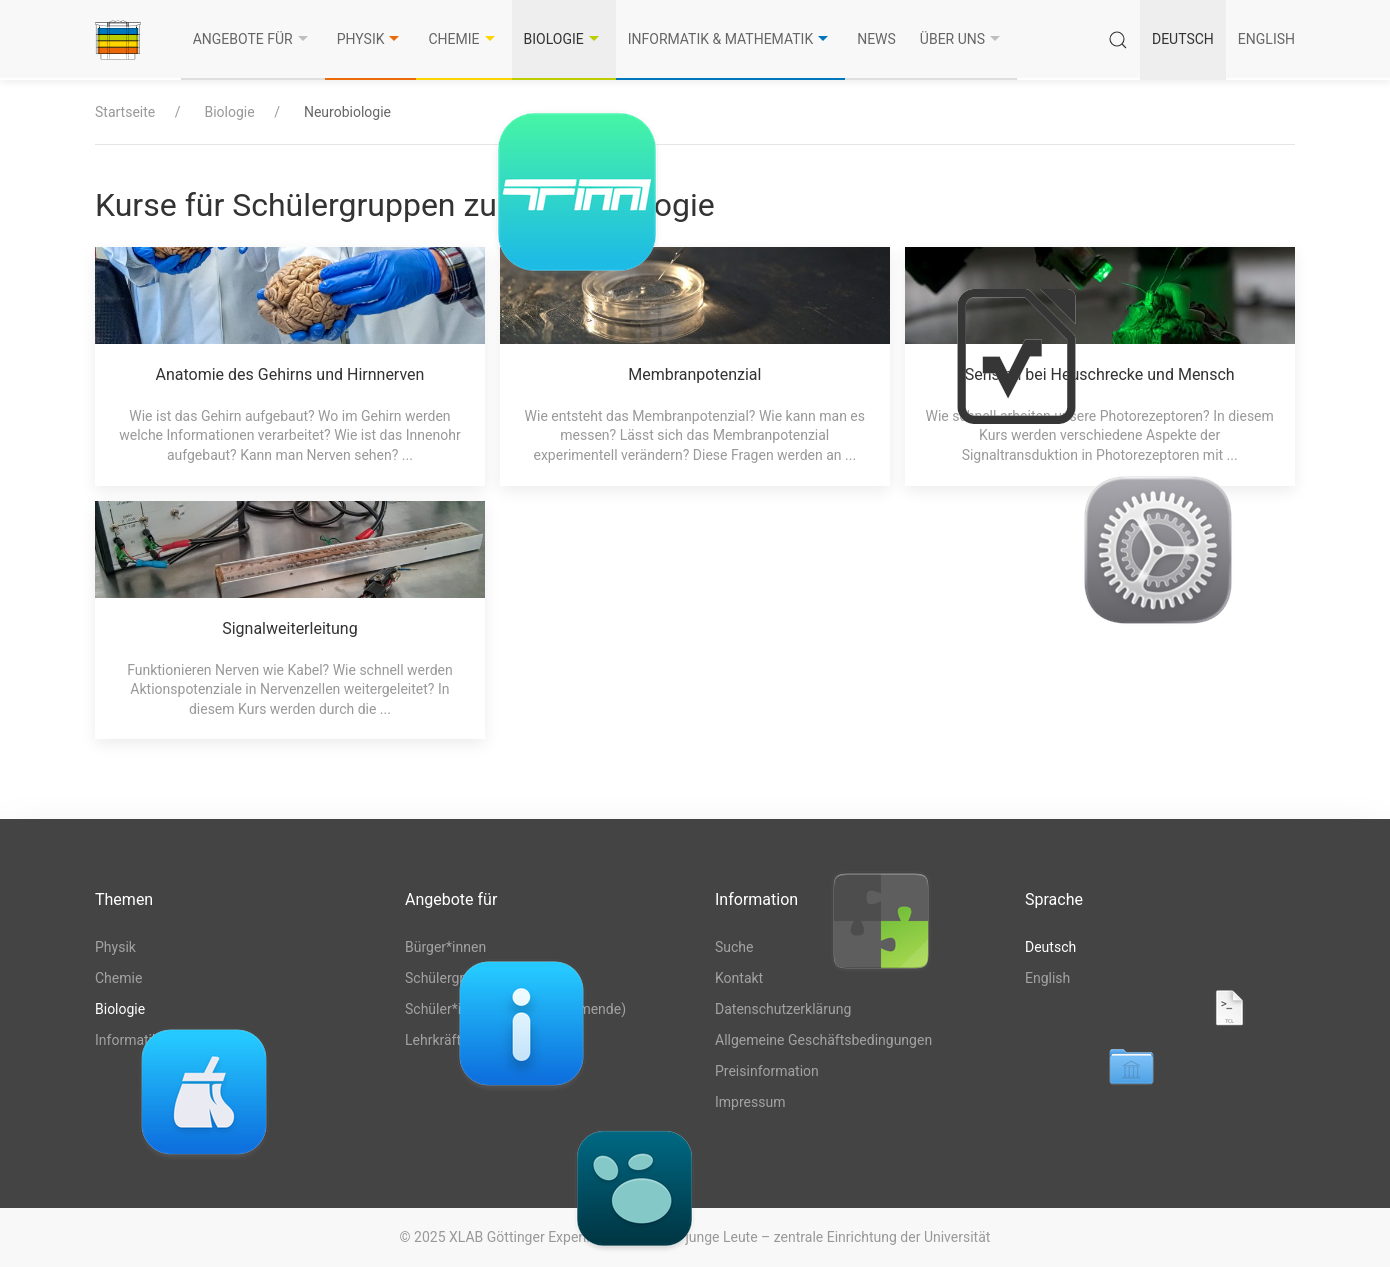 The height and width of the screenshot is (1267, 1390). Describe the element at coordinates (521, 1023) in the screenshot. I see `view user profile information` at that location.